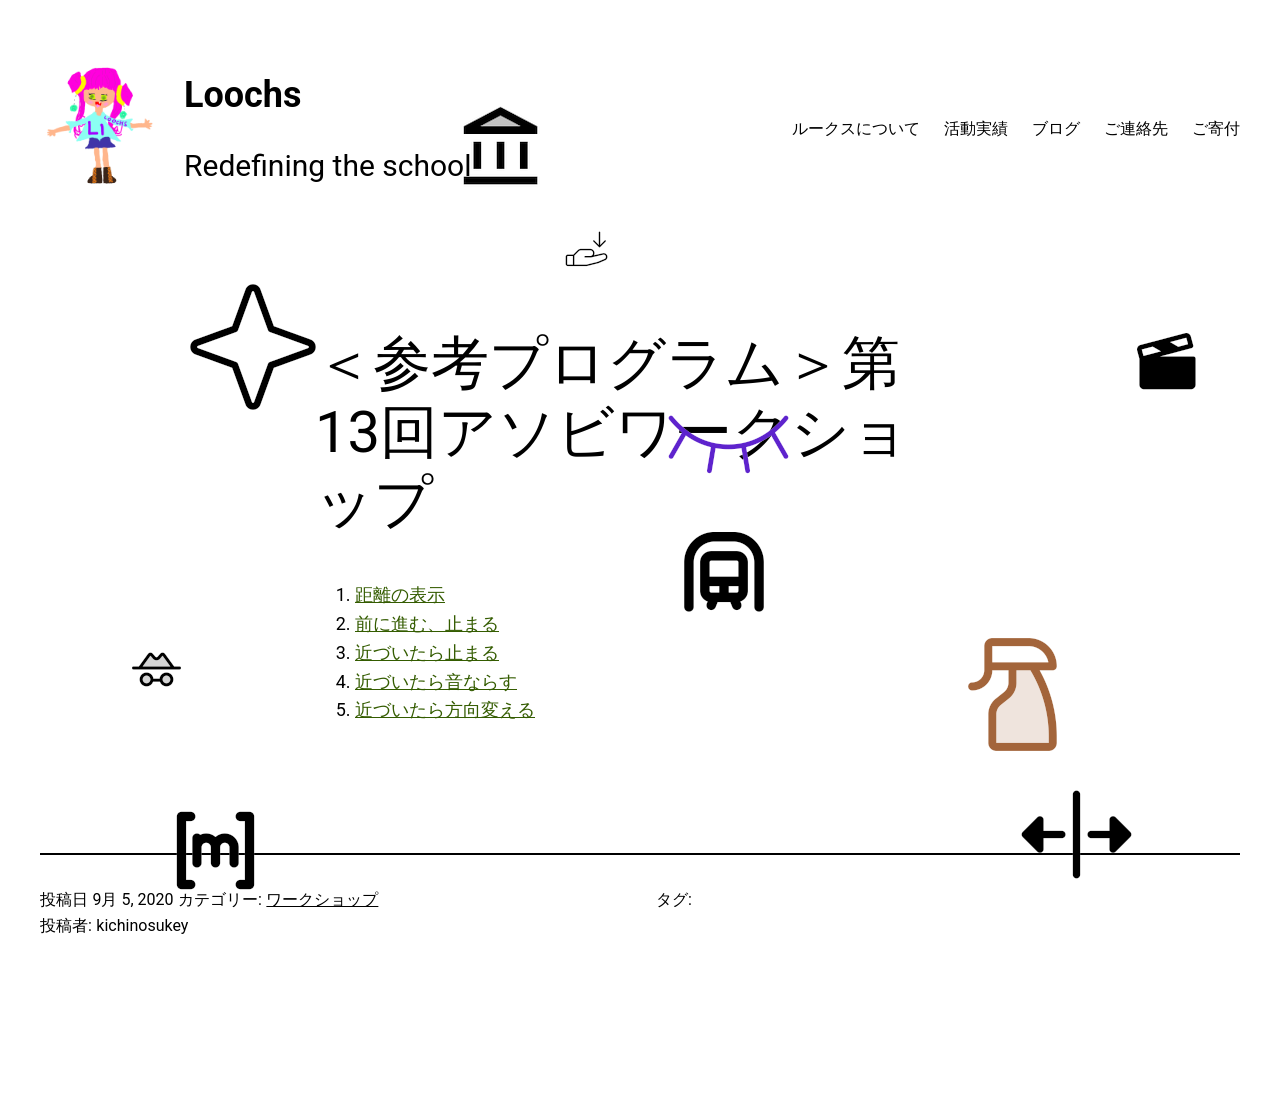  Describe the element at coordinates (215, 850) in the screenshot. I see `connect to matrix decentralized chat network` at that location.